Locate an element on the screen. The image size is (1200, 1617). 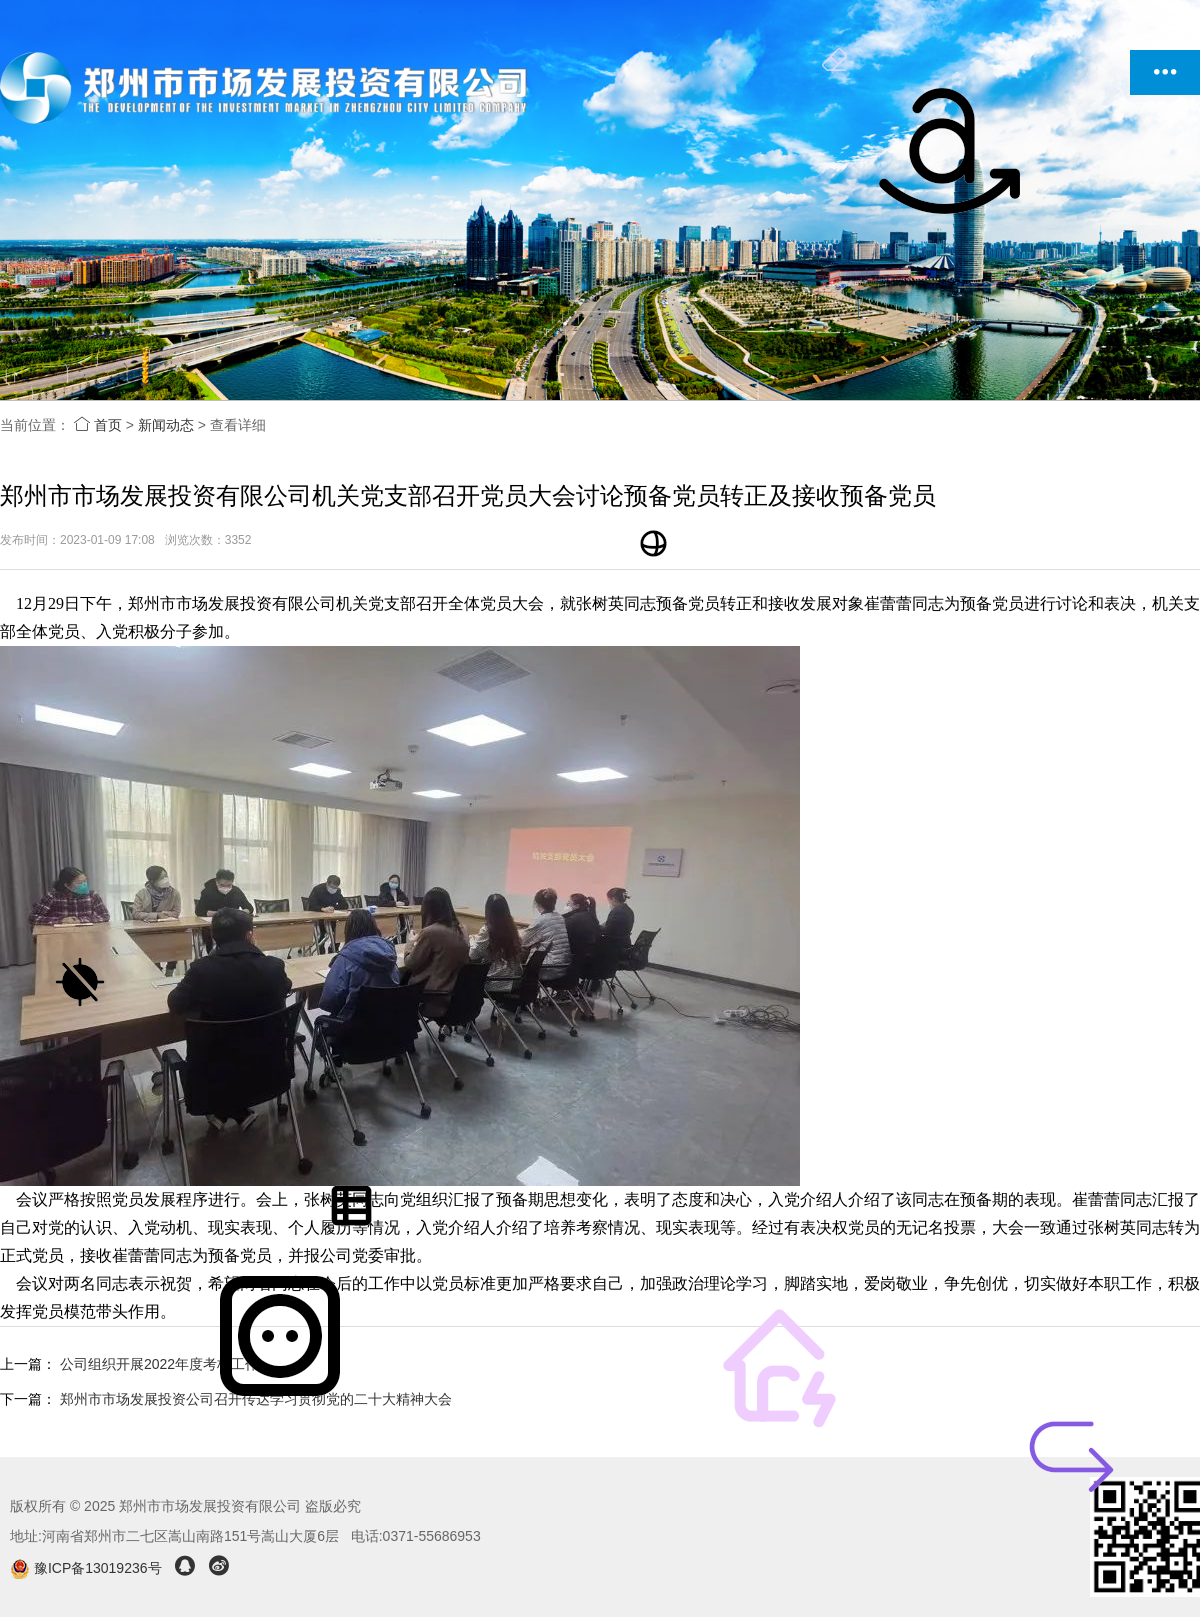
erase or delete content is located at coordinates (834, 59).